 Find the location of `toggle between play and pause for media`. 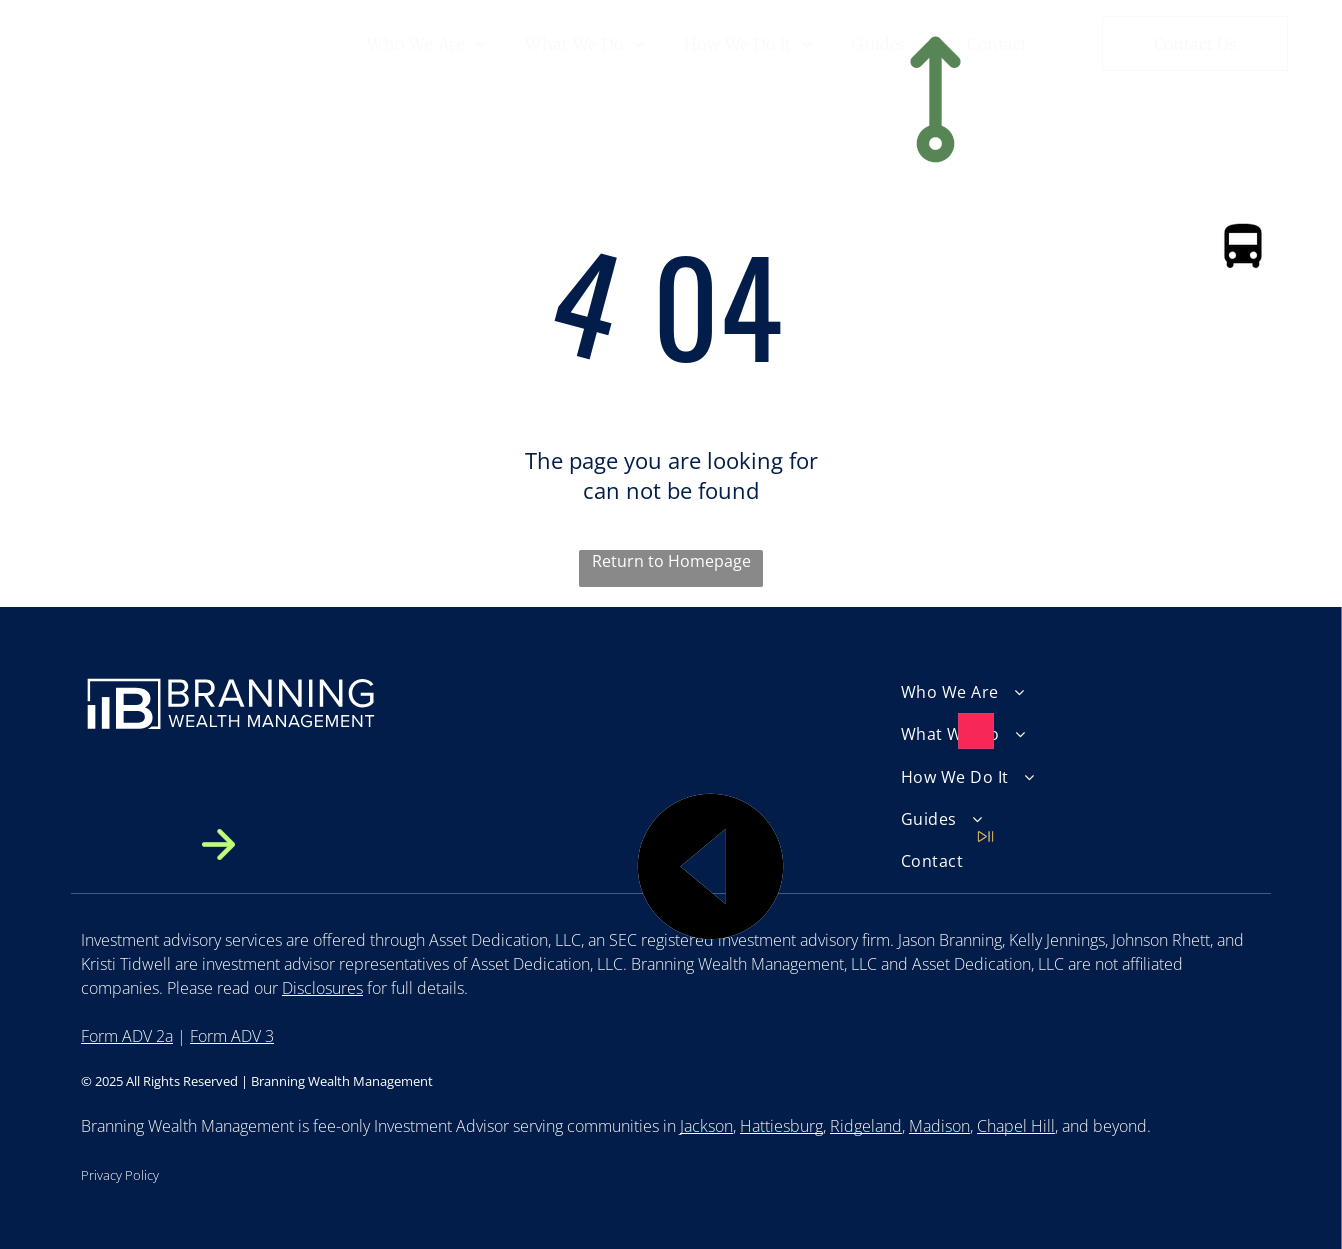

toggle between play and pause for media is located at coordinates (985, 836).